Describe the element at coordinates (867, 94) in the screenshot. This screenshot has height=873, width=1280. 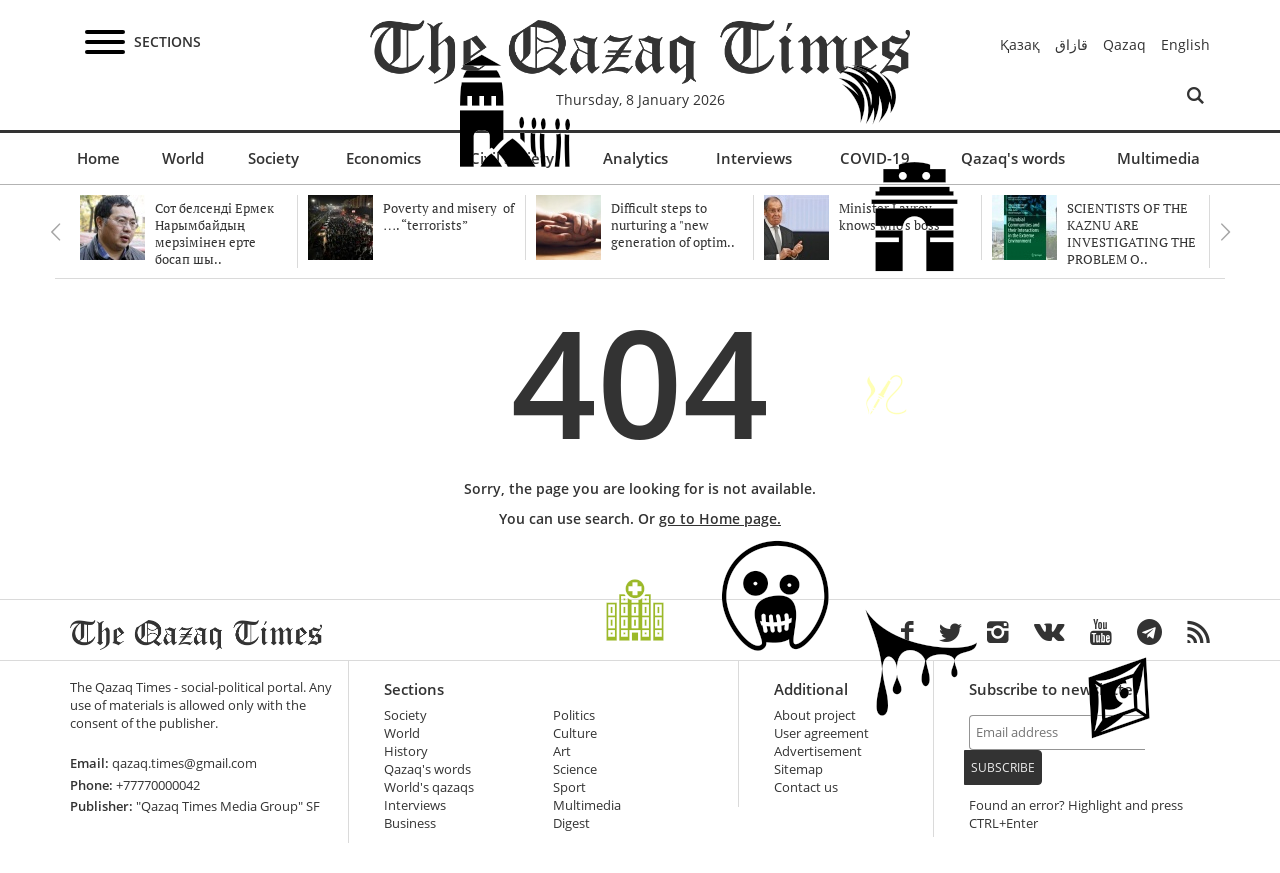
I see `indicates a wound or injury status effect` at that location.